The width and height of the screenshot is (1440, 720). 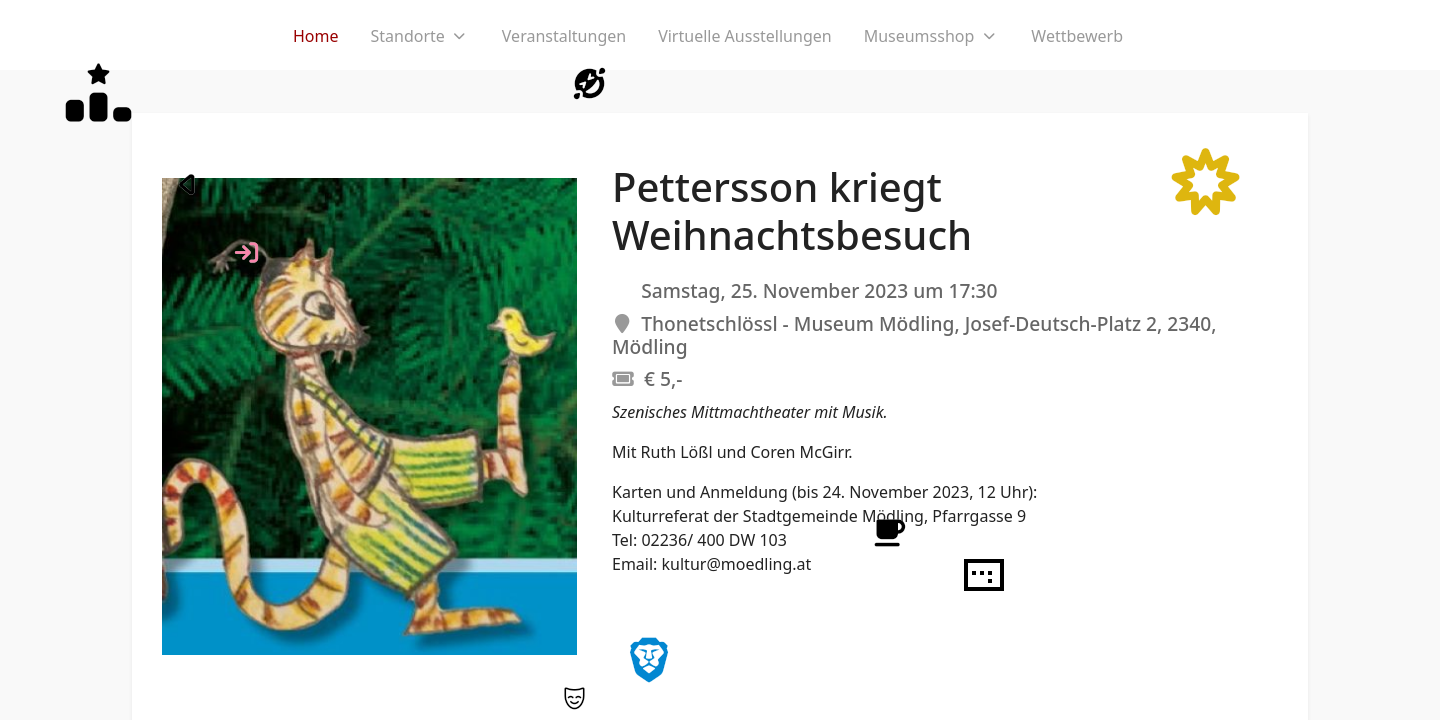 I want to click on open brave browser, so click(x=649, y=660).